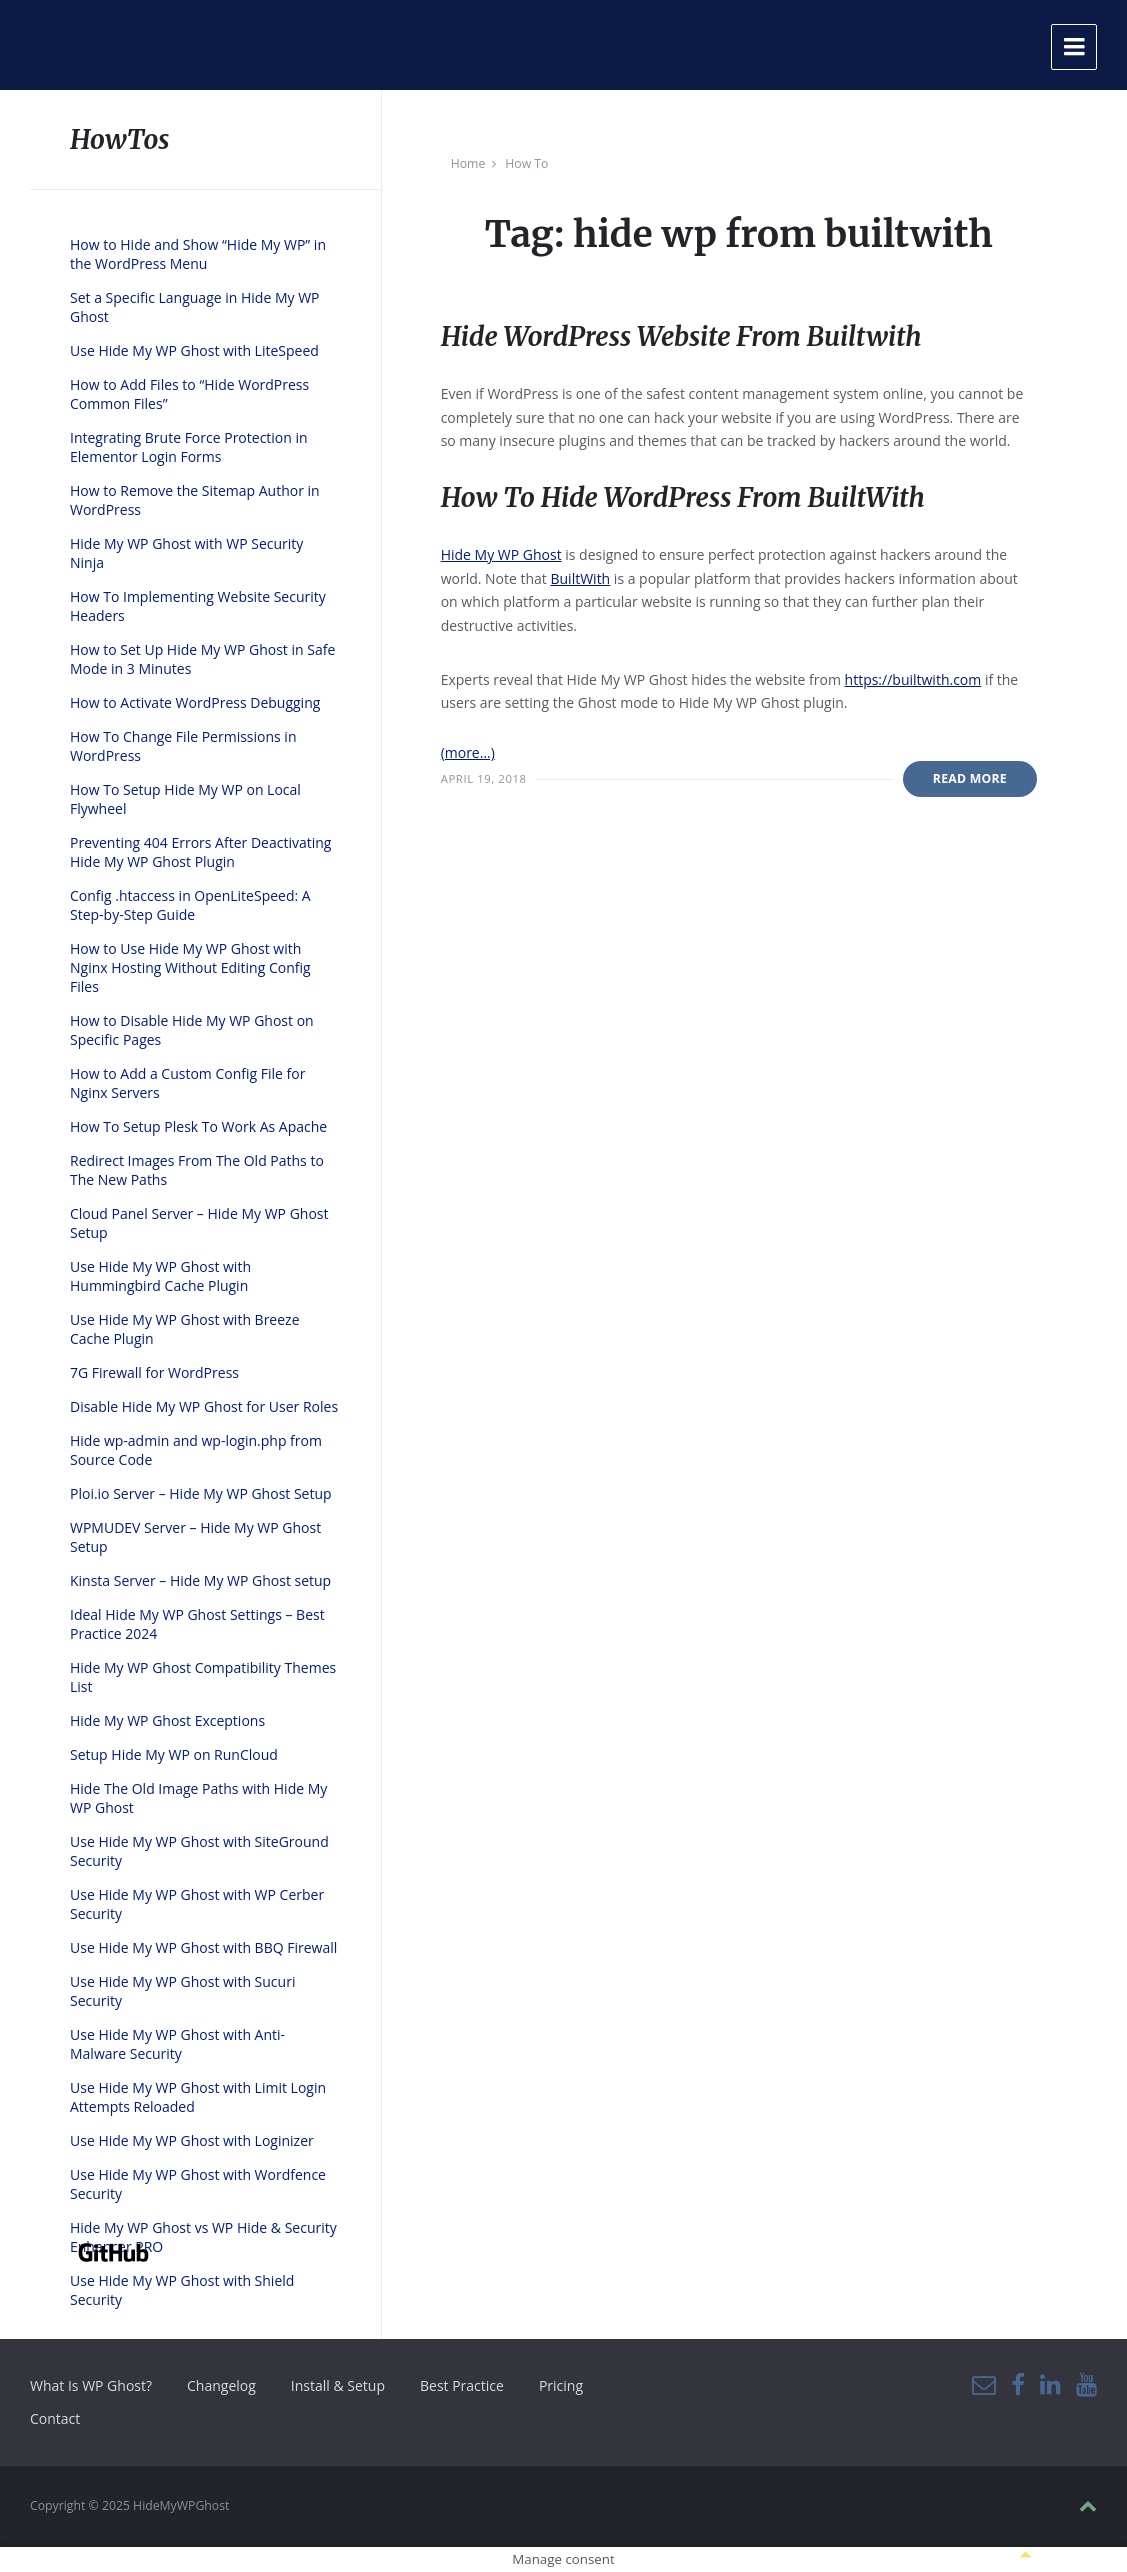 The width and height of the screenshot is (1127, 2572). Describe the element at coordinates (114, 2252) in the screenshot. I see `link to GitHub repository` at that location.